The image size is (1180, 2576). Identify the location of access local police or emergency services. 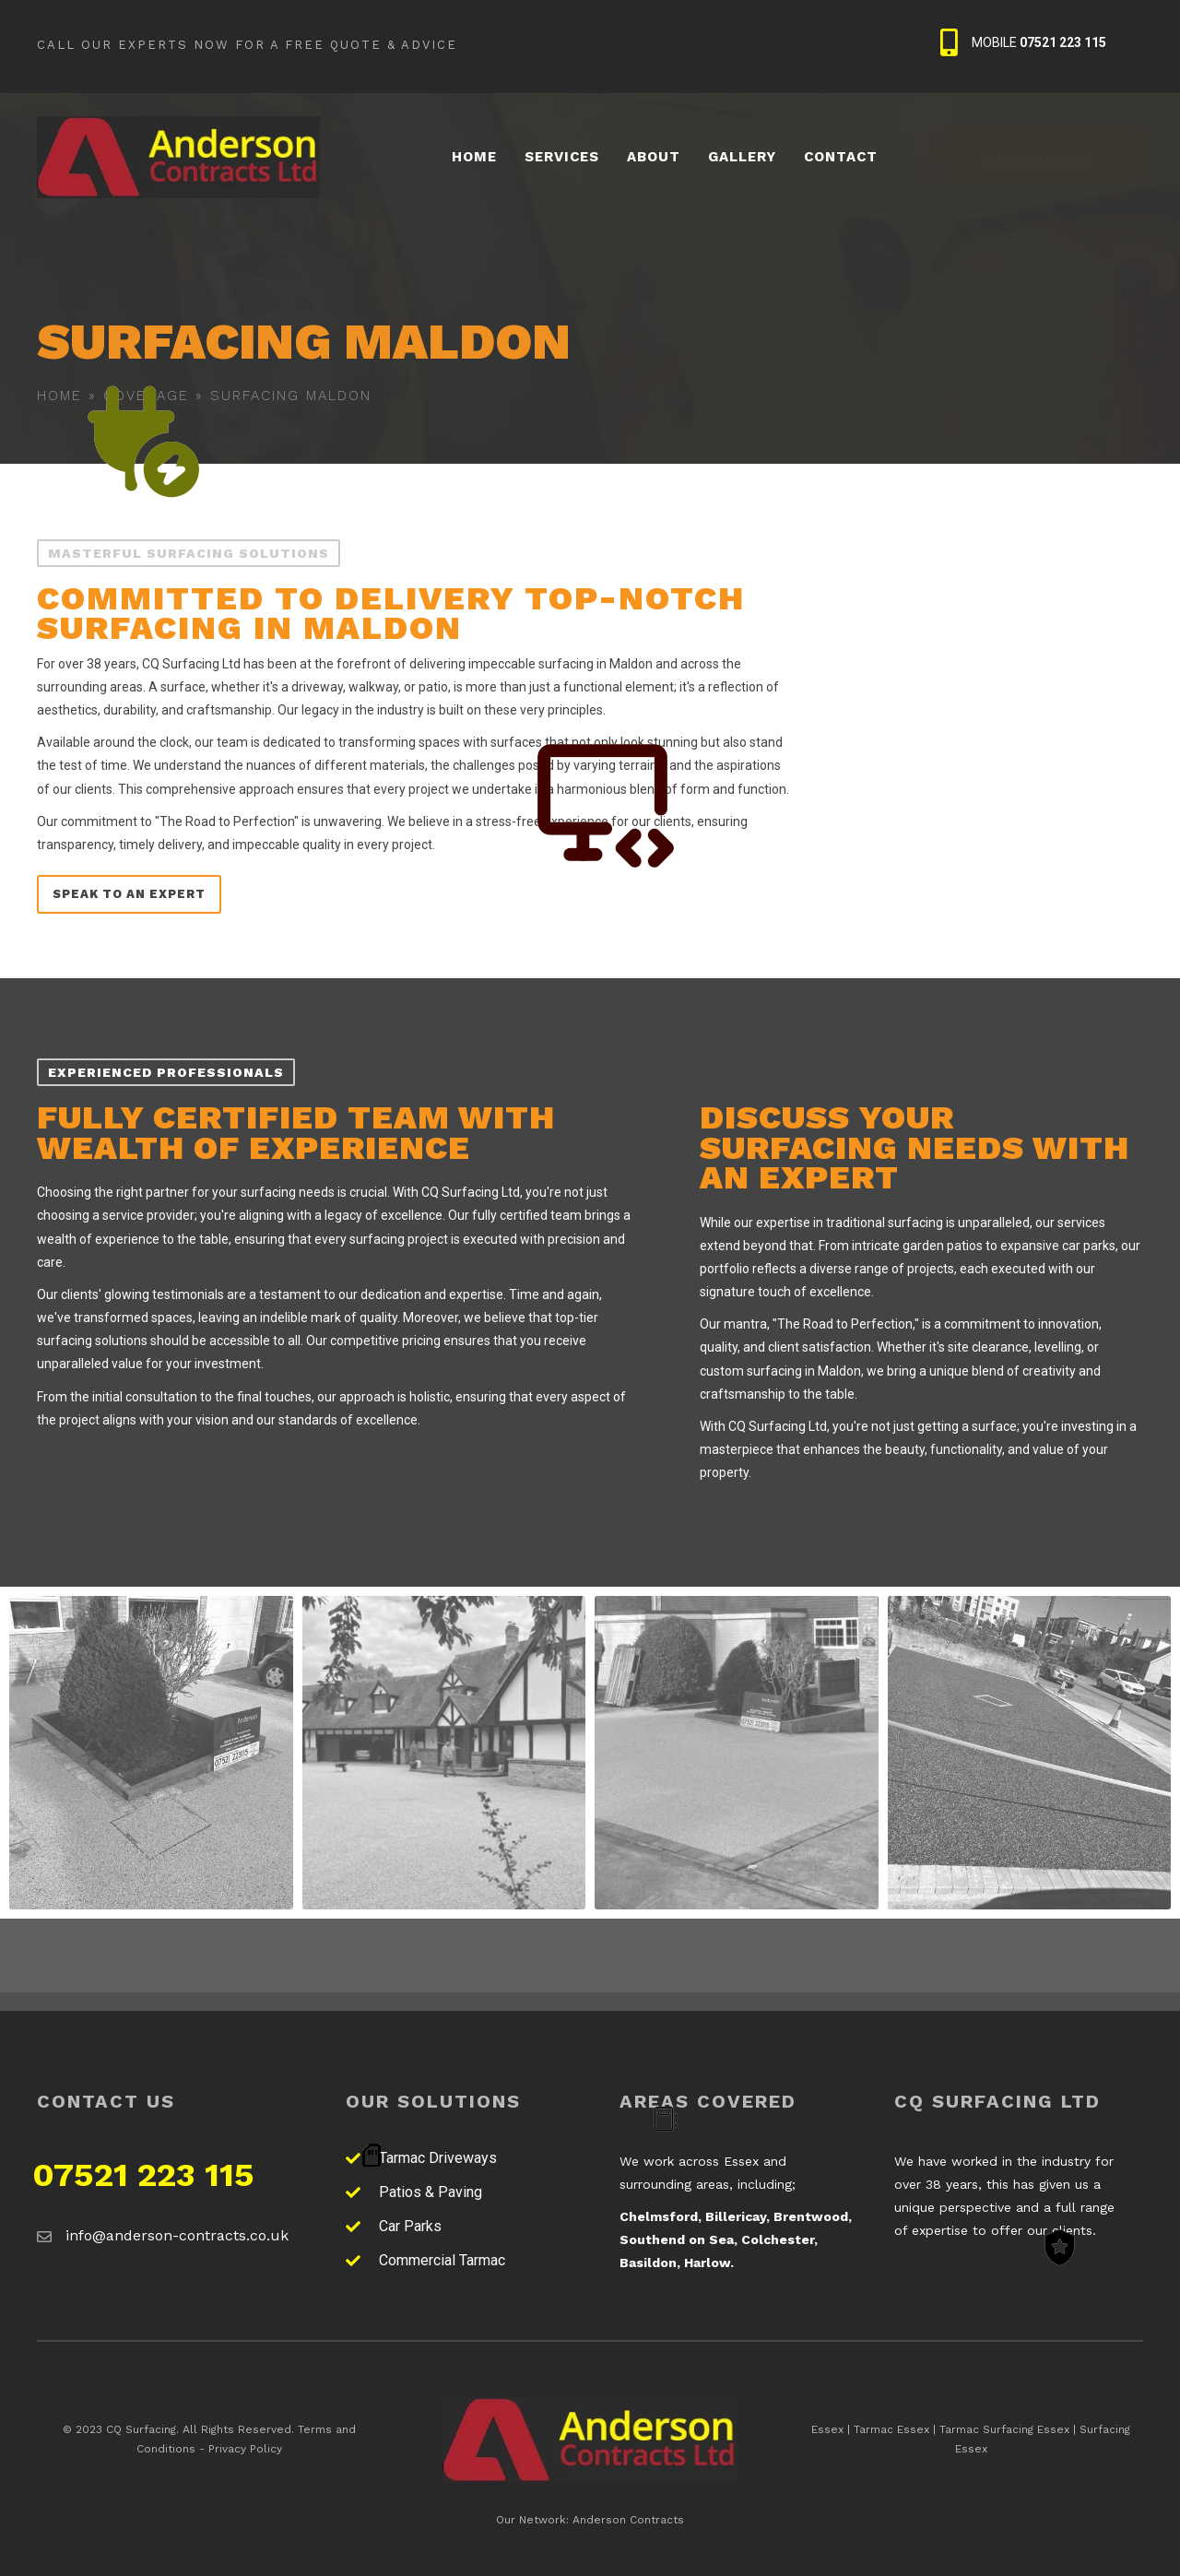
(1059, 2247).